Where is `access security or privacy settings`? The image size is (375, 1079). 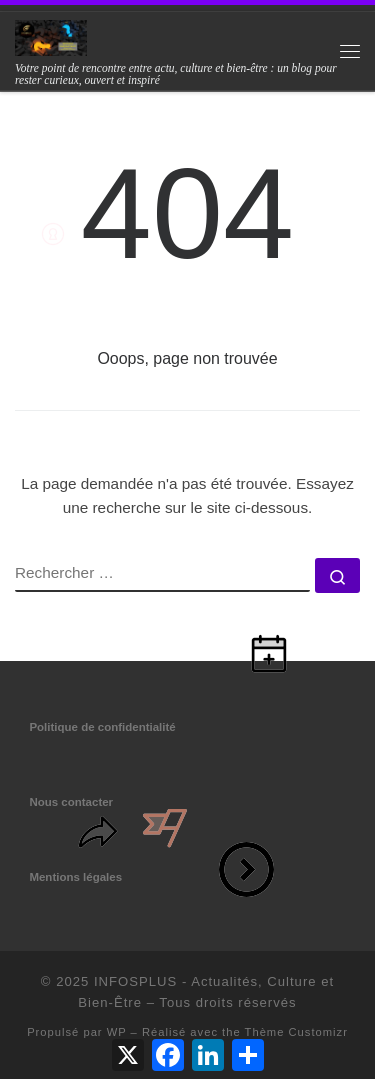
access security or privacy settings is located at coordinates (53, 234).